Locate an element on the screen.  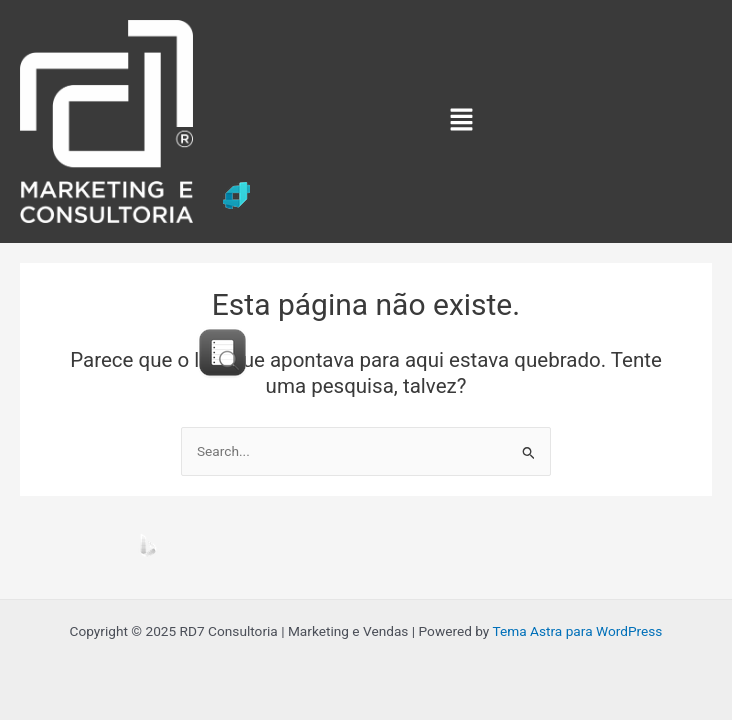
view system logs and activity history is located at coordinates (222, 352).